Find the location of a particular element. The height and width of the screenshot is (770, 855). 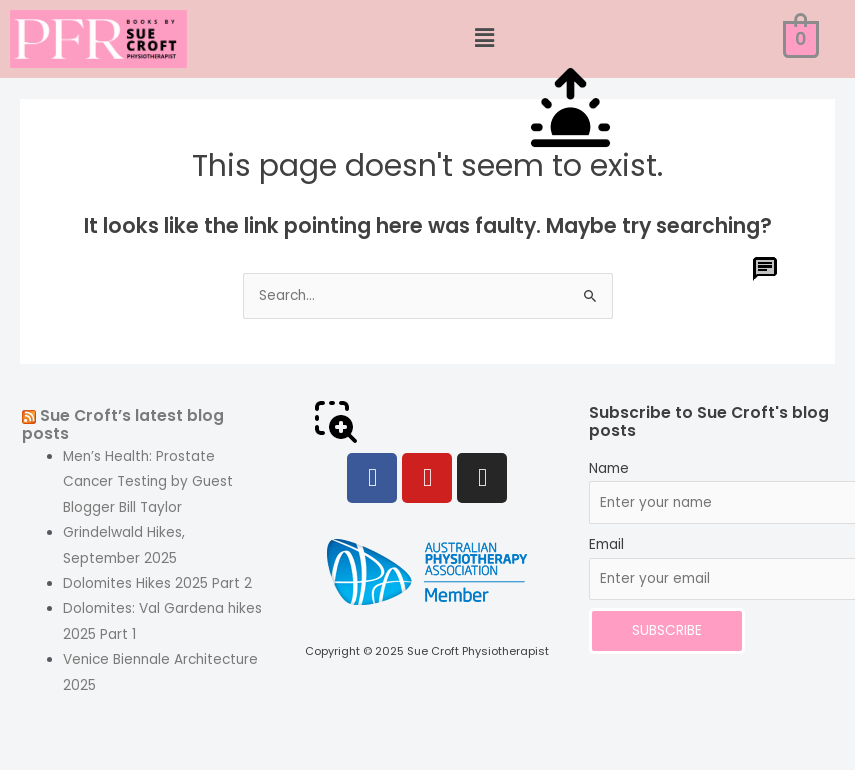

open chat or messaging is located at coordinates (765, 269).